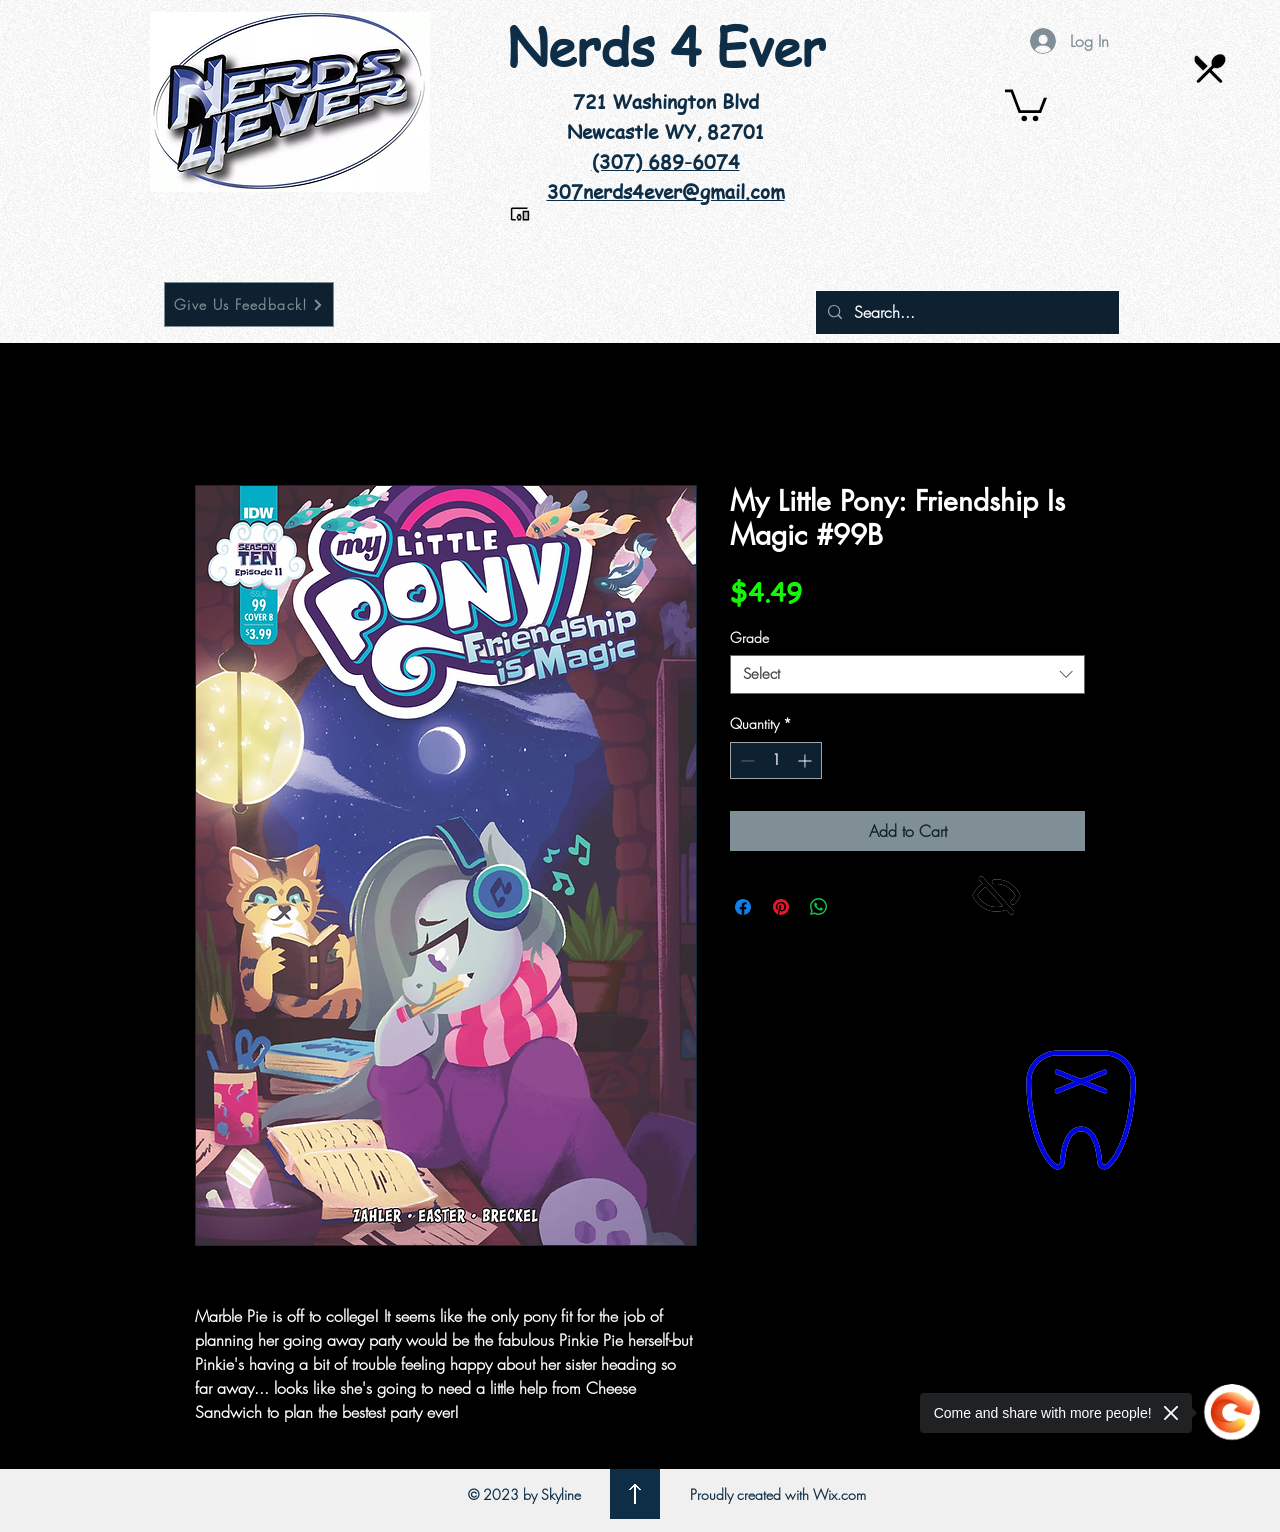 The width and height of the screenshot is (1280, 1532). Describe the element at coordinates (1209, 68) in the screenshot. I see `find nearby restaurants` at that location.